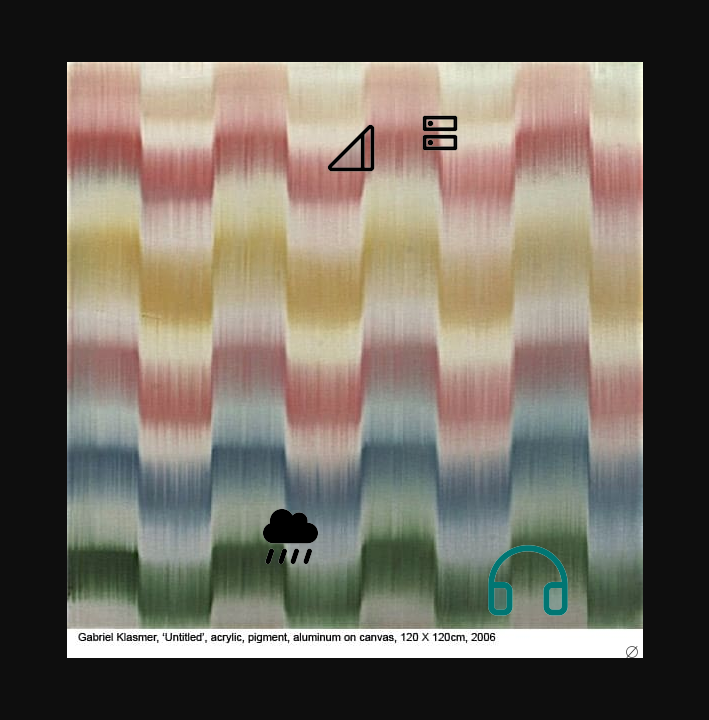 The image size is (709, 720). What do you see at coordinates (440, 133) in the screenshot?
I see `access server or DNS settings` at bounding box center [440, 133].